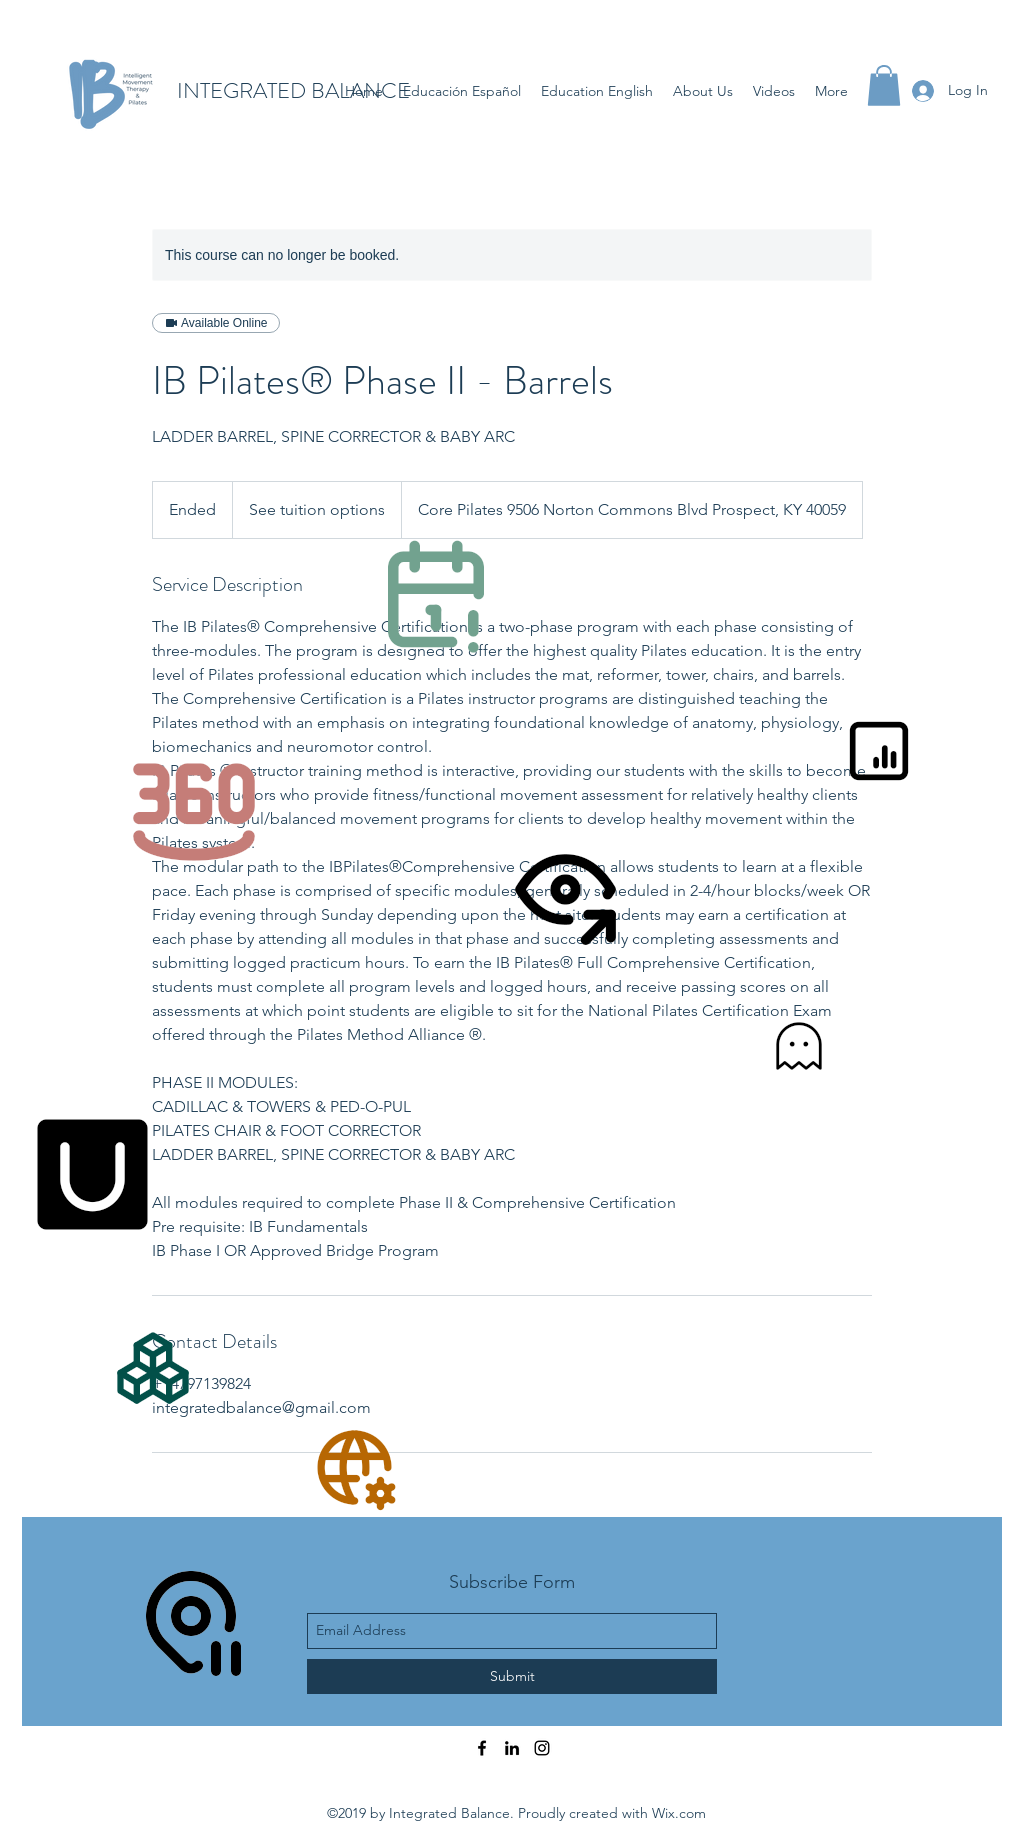 This screenshot has height=1826, width=1024. Describe the element at coordinates (799, 1047) in the screenshot. I see `toggle ghost mode or invisible status` at that location.